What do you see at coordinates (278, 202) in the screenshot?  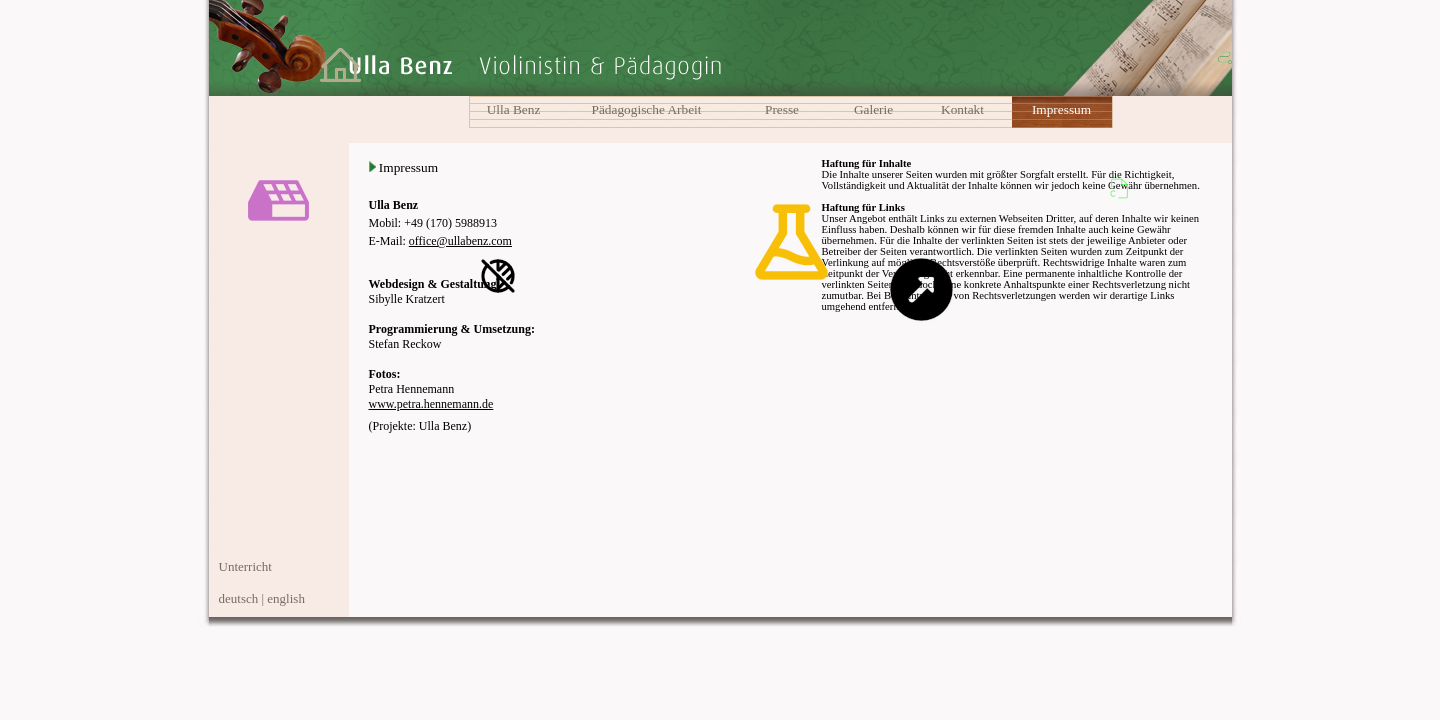 I see `access solar panel settings` at bounding box center [278, 202].